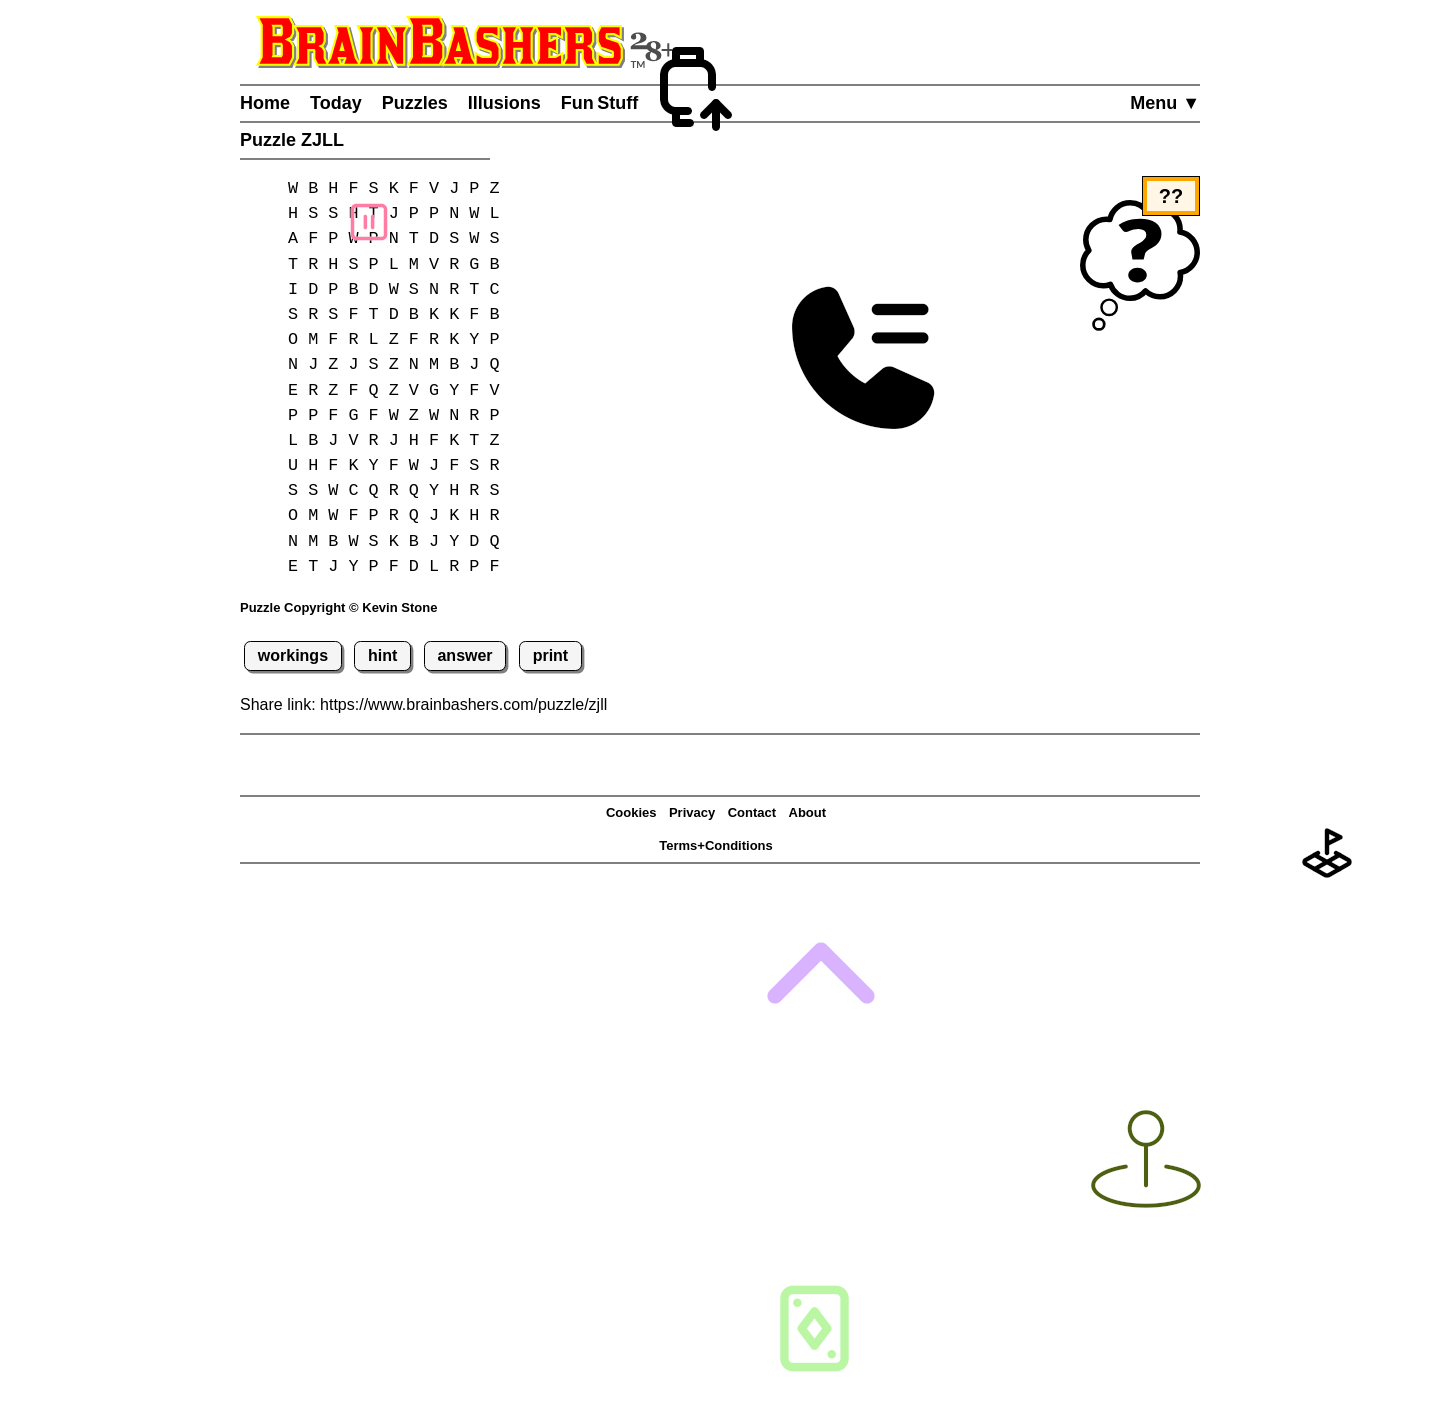 This screenshot has width=1440, height=1403. Describe the element at coordinates (1146, 1161) in the screenshot. I see `mark a location on the map` at that location.